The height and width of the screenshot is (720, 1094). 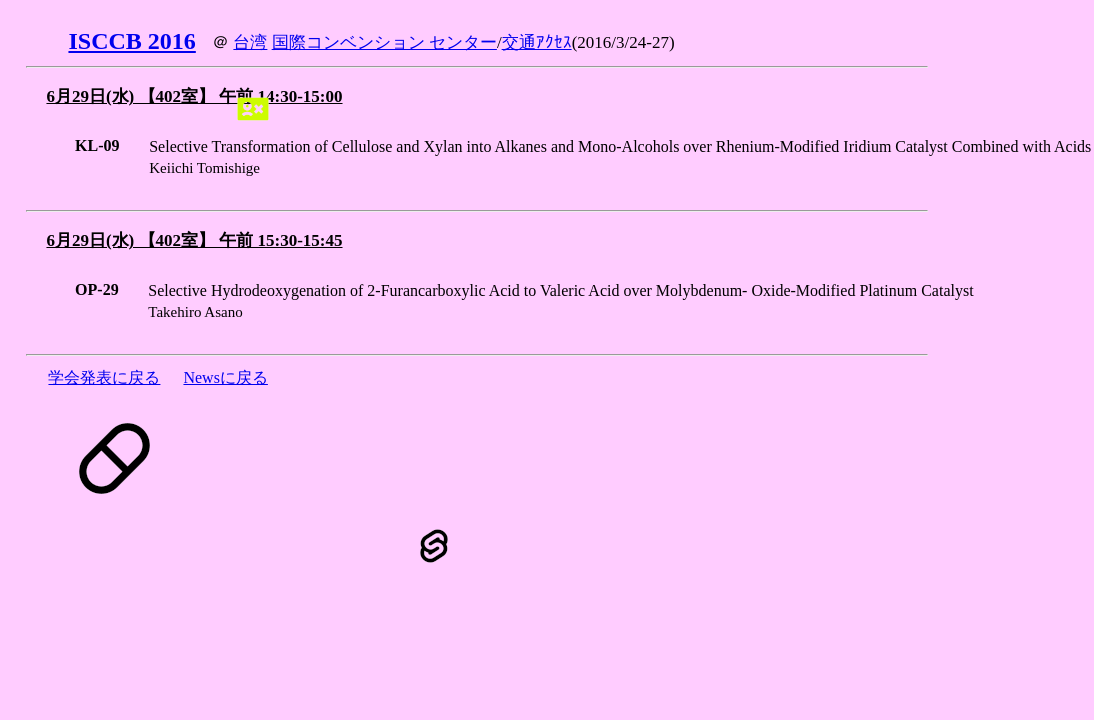 What do you see at coordinates (114, 458) in the screenshot?
I see `view medication information` at bounding box center [114, 458].